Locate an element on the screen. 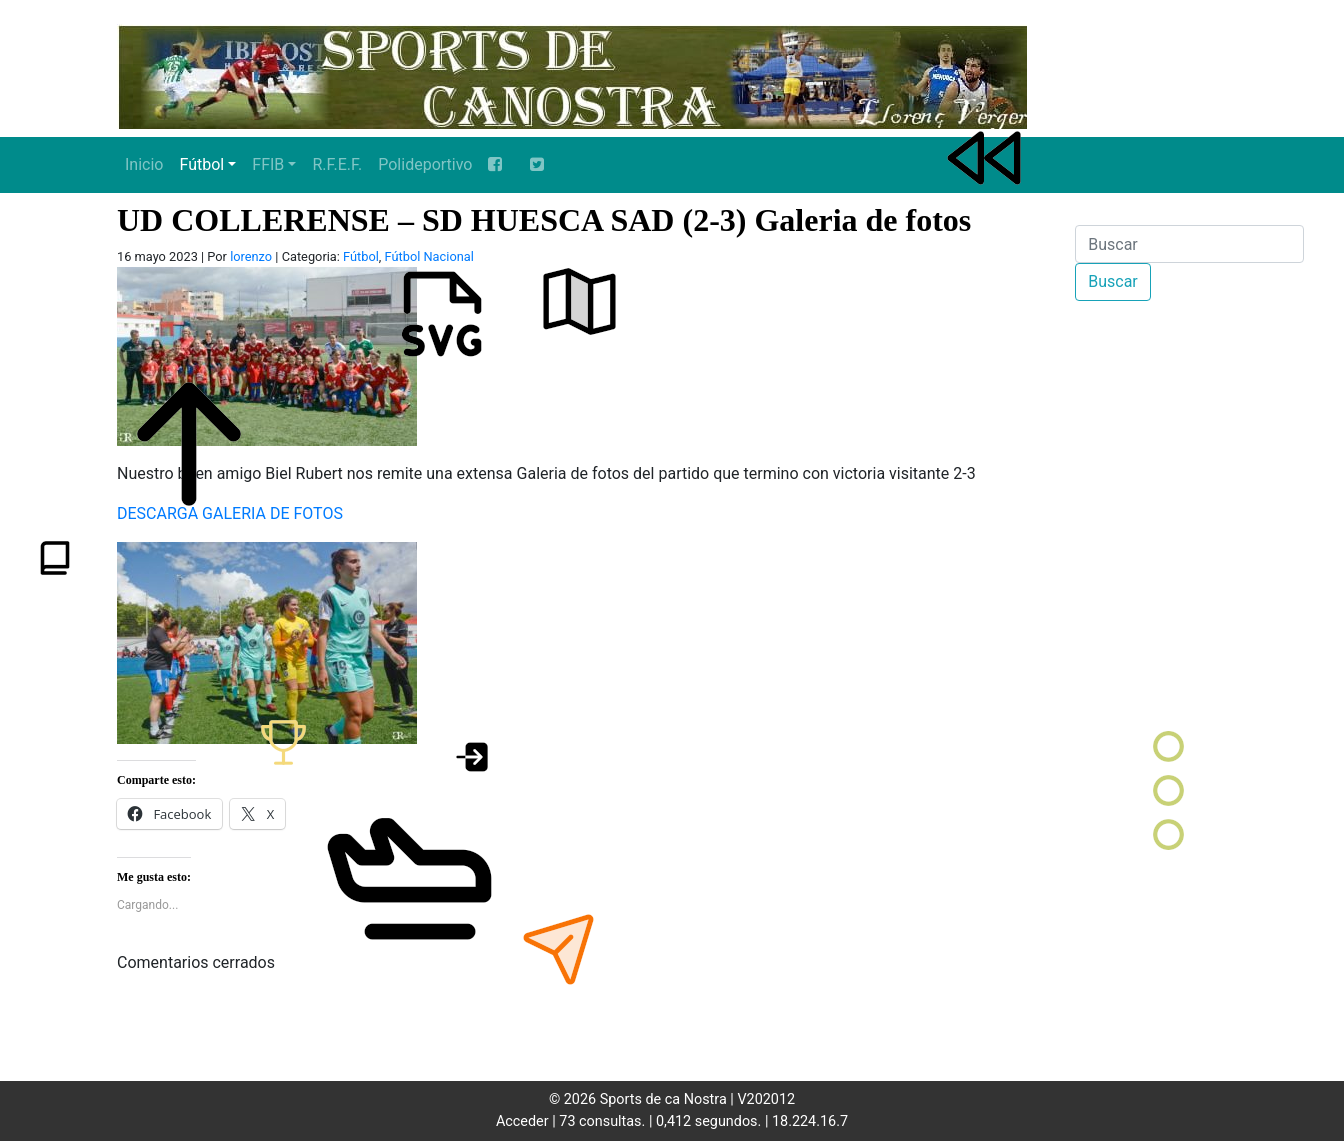 The image size is (1344, 1141). send a message is located at coordinates (561, 947).